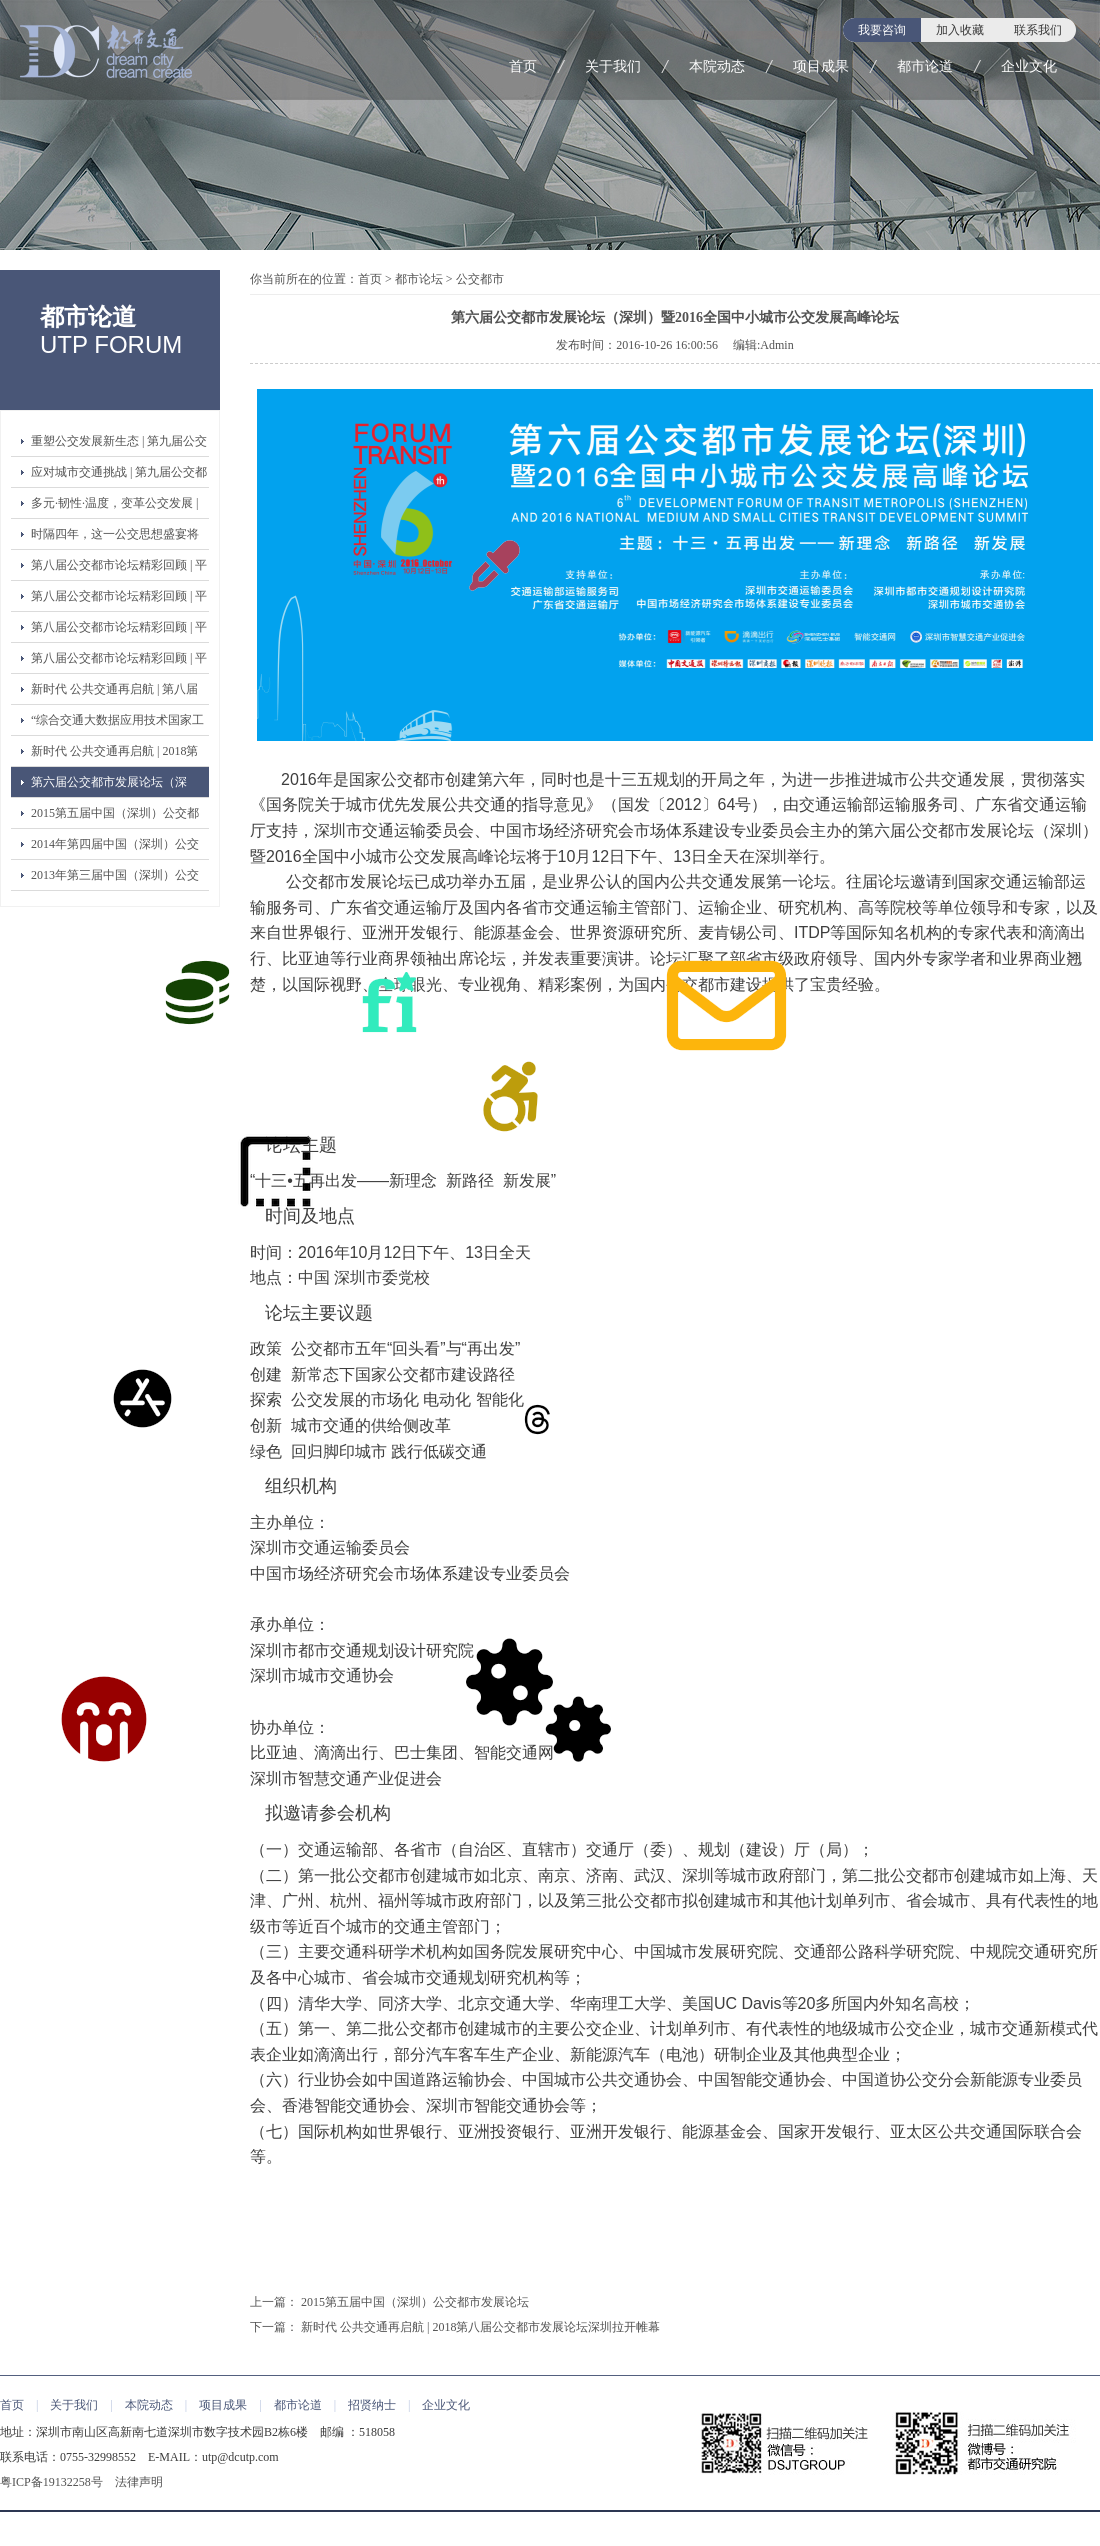 This screenshot has height=2546, width=1100. What do you see at coordinates (142, 1398) in the screenshot?
I see `open the app store` at bounding box center [142, 1398].